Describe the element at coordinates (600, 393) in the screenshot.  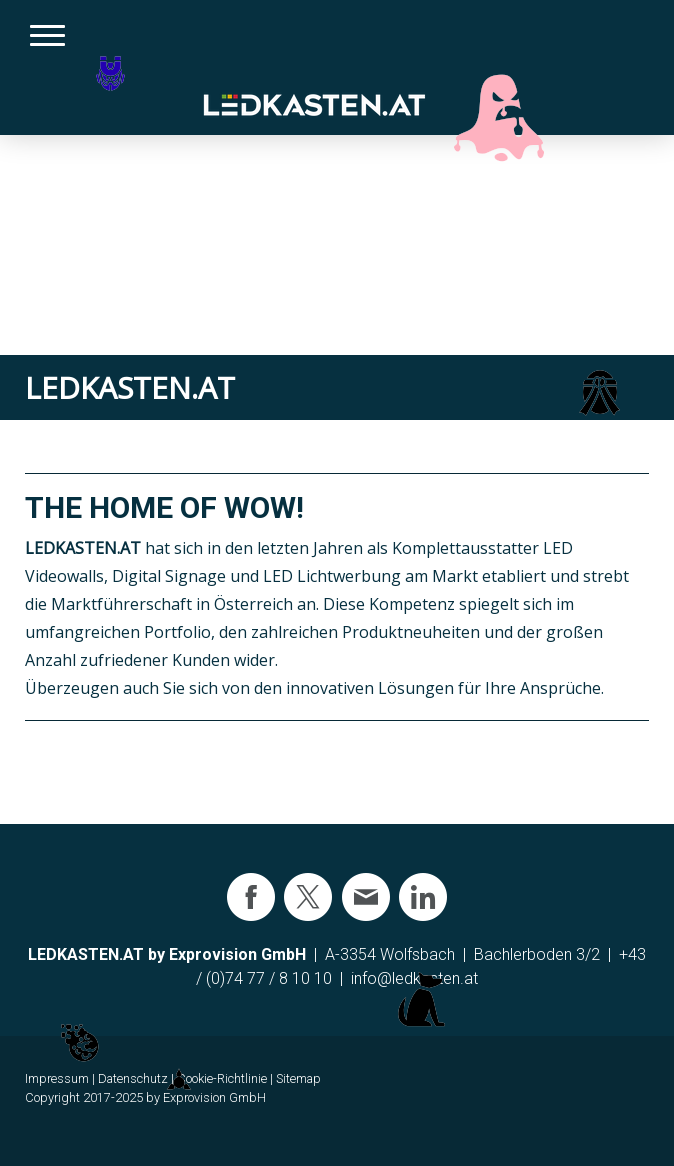
I see `equip a headband accessory for your character` at that location.